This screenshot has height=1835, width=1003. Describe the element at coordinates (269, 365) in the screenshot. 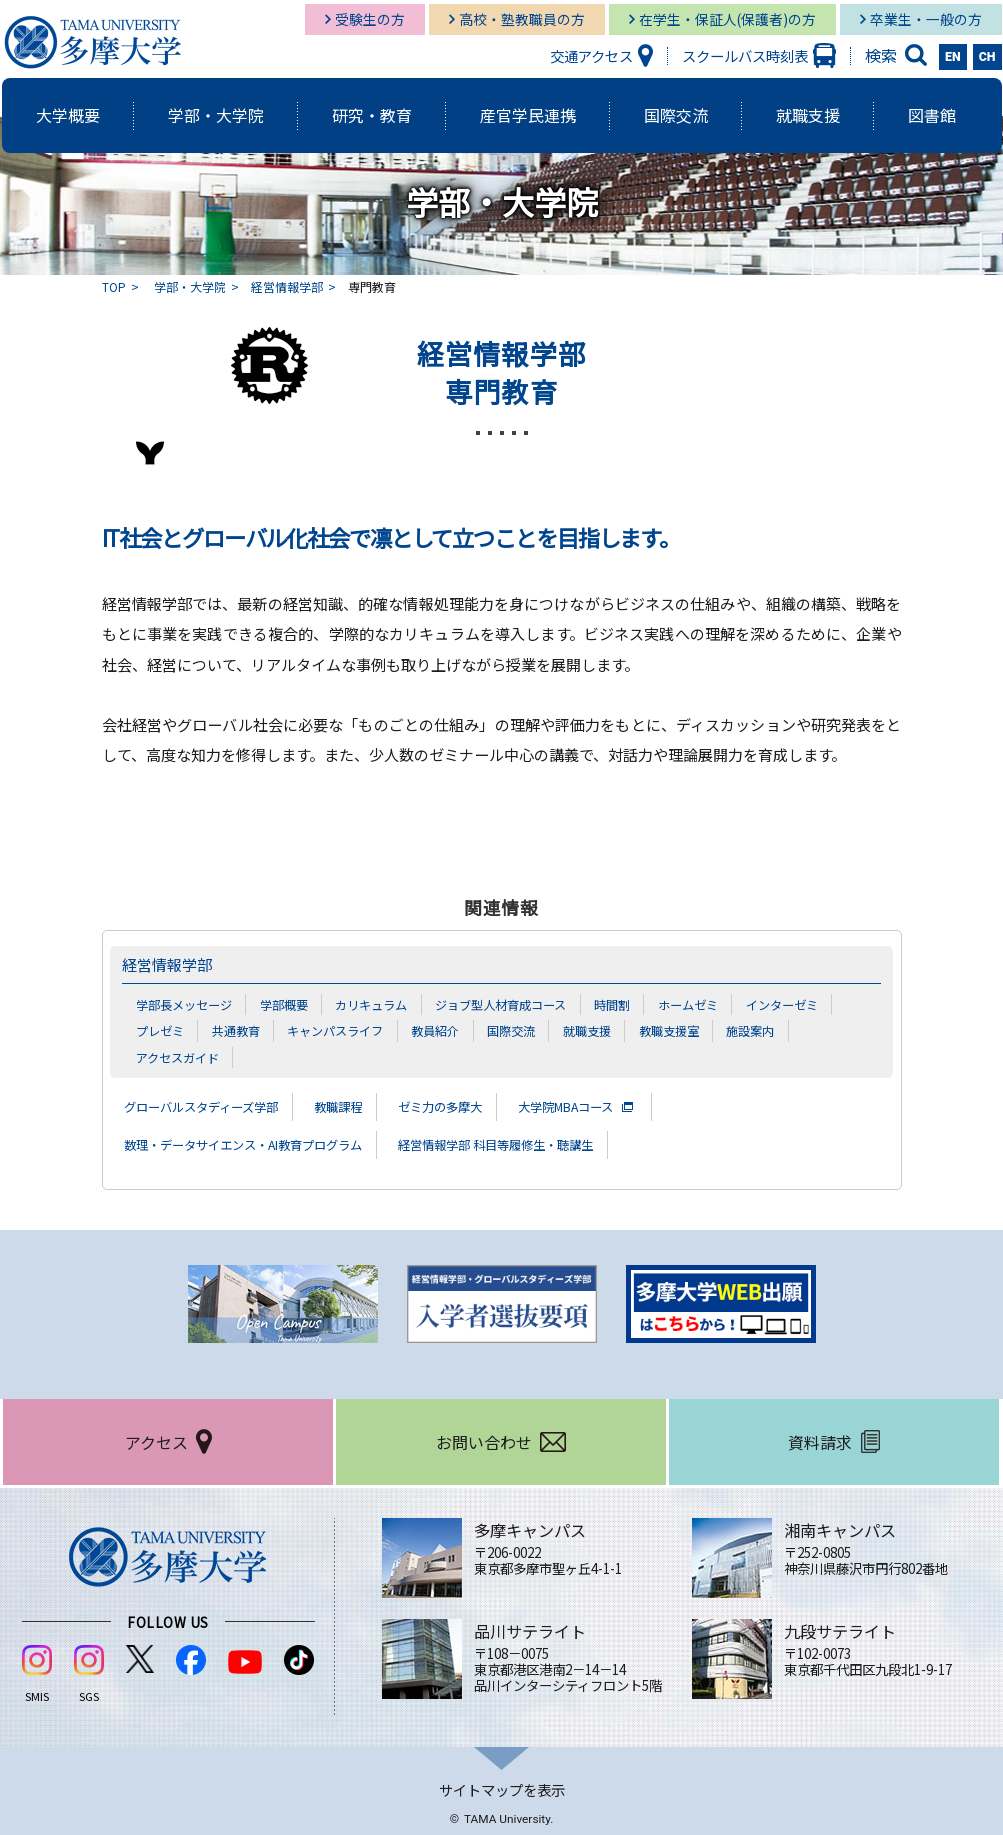

I see `rust programming language logo` at that location.